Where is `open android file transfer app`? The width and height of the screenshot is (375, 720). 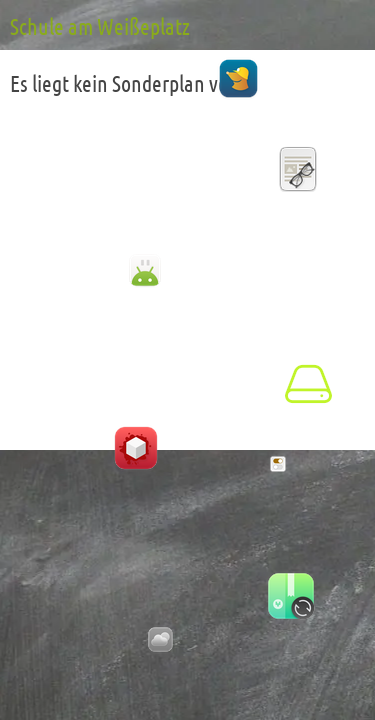 open android file transfer app is located at coordinates (145, 270).